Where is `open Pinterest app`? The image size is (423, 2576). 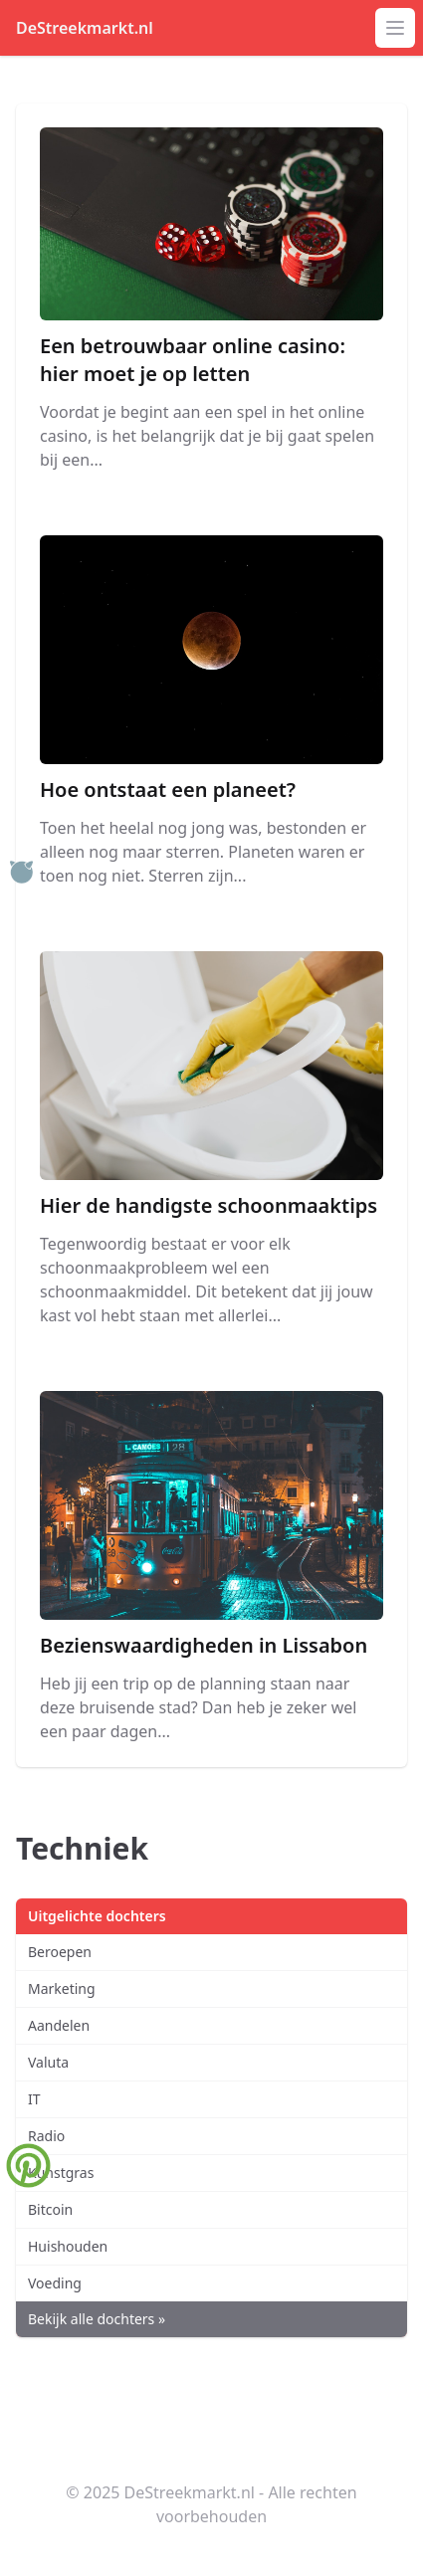
open Pinterest app is located at coordinates (28, 2165).